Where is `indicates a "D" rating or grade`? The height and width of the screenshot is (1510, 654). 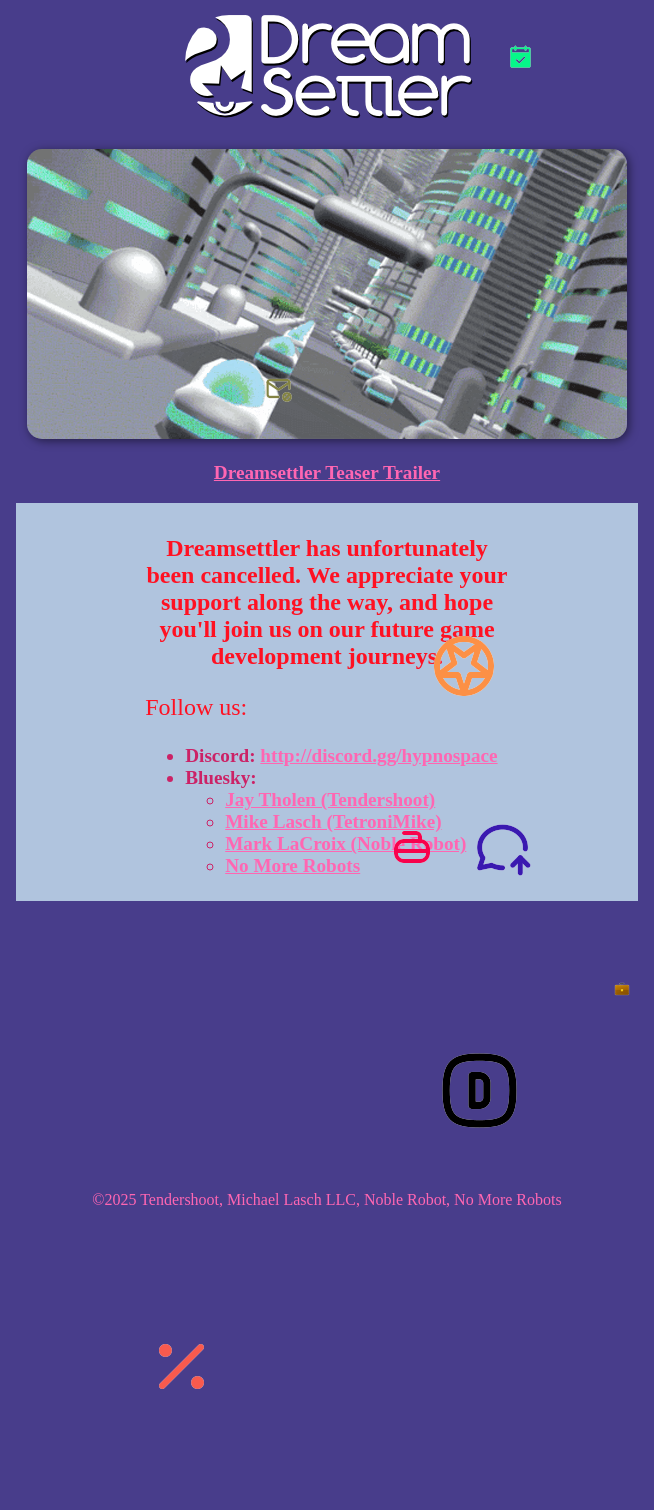 indicates a "D" rating or grade is located at coordinates (479, 1090).